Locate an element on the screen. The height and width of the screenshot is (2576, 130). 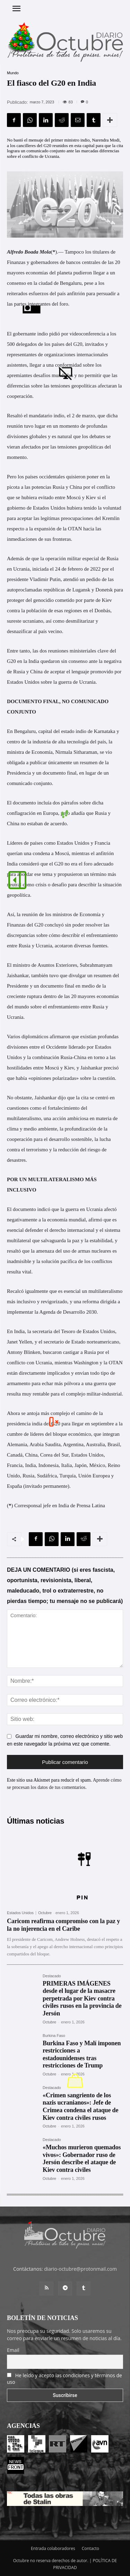
desktop access is currently disabled is located at coordinates (66, 373).